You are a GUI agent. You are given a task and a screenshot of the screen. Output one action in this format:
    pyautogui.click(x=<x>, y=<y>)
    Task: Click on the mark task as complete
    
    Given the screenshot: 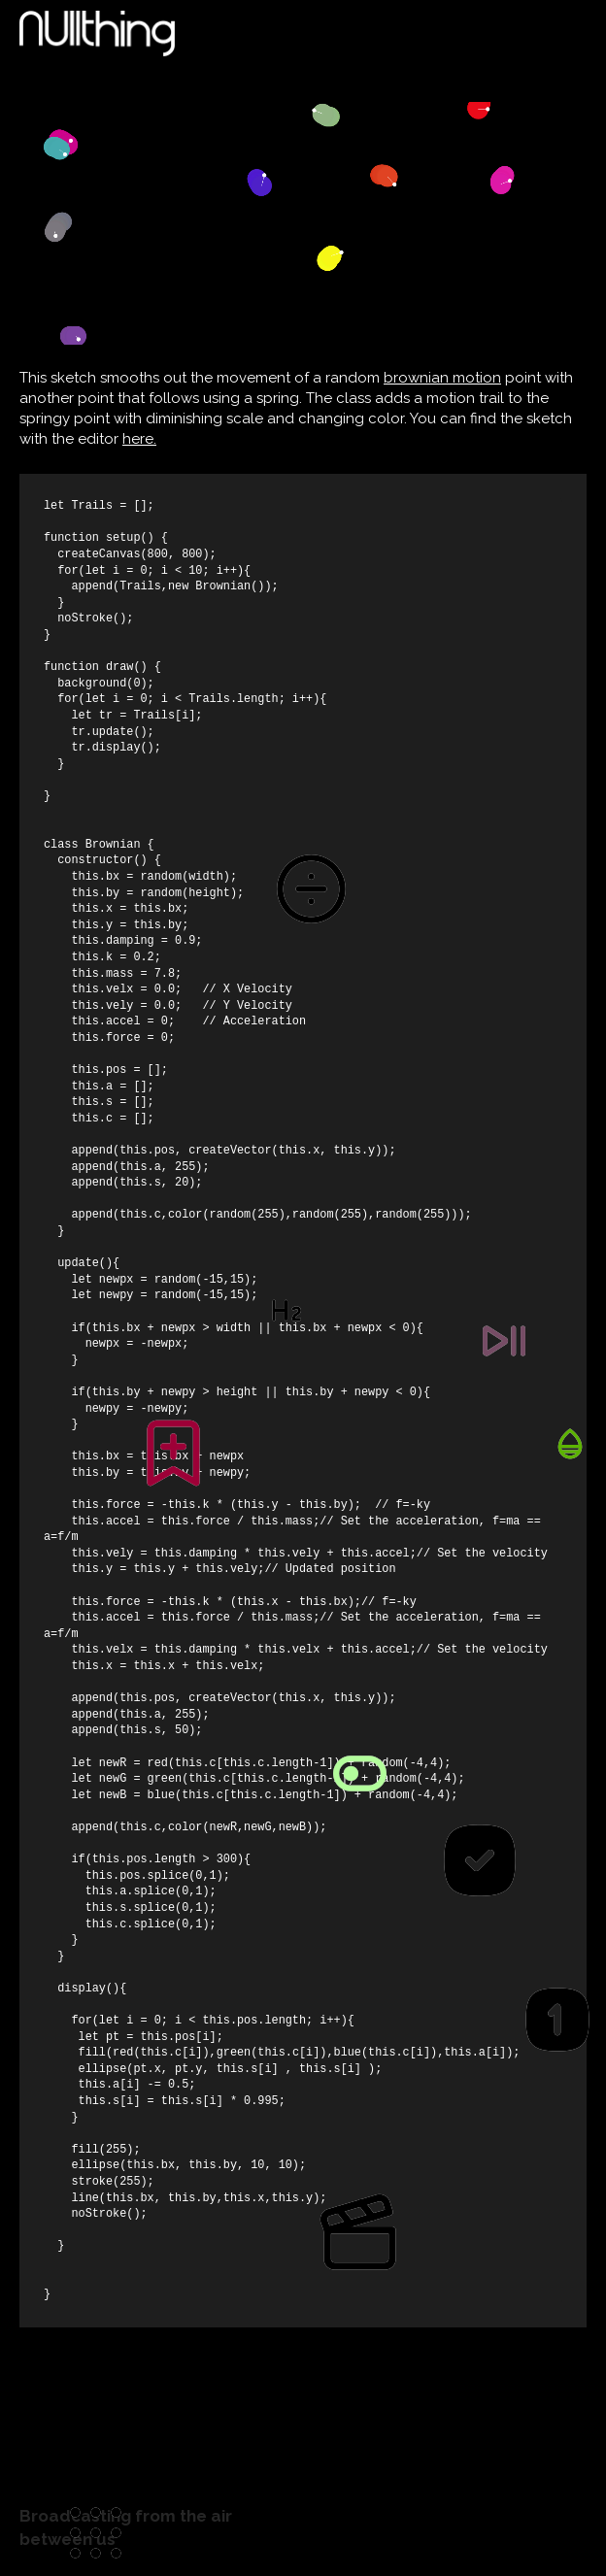 What is the action you would take?
    pyautogui.click(x=480, y=1860)
    